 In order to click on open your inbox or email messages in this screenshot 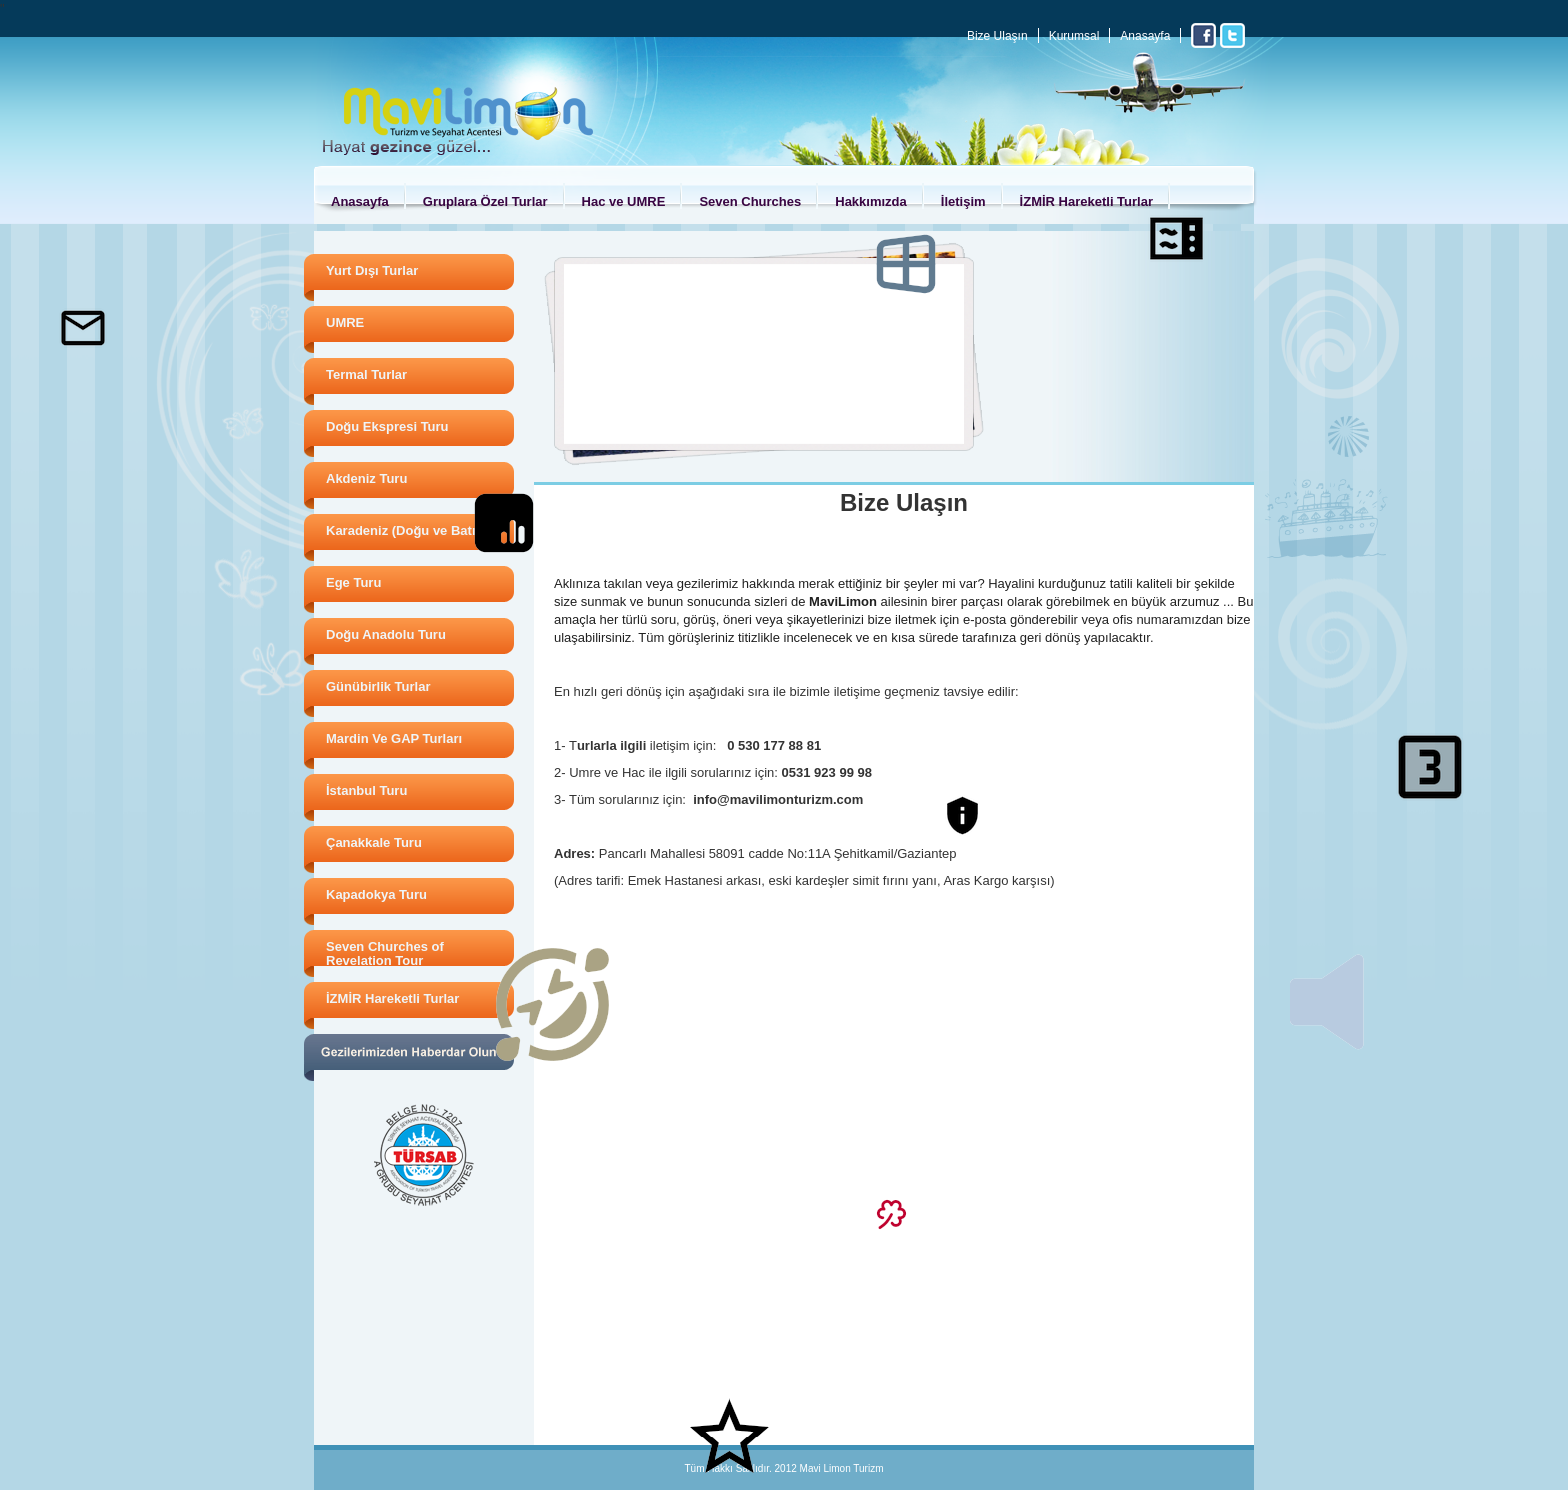, I will do `click(83, 328)`.